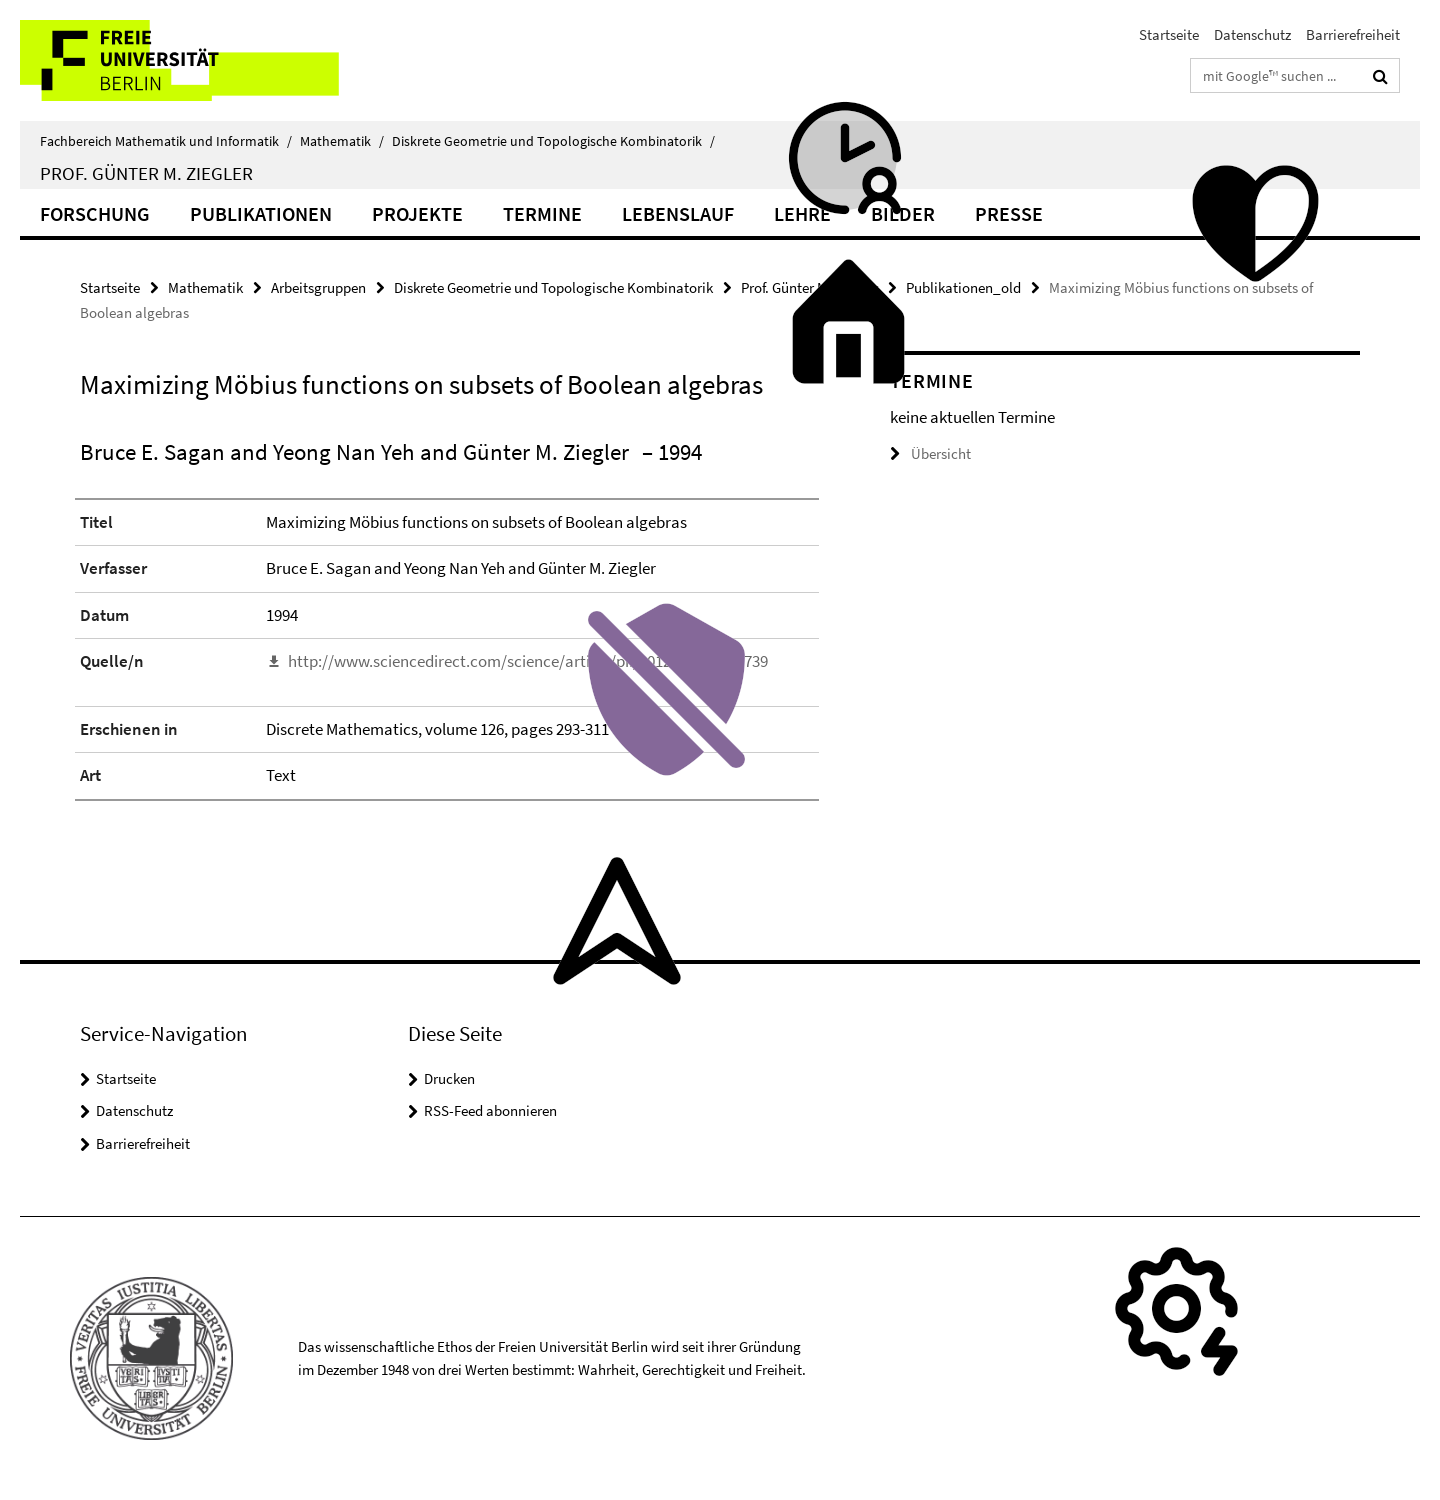 The height and width of the screenshot is (1500, 1440). I want to click on security or protection is disabled, so click(666, 689).